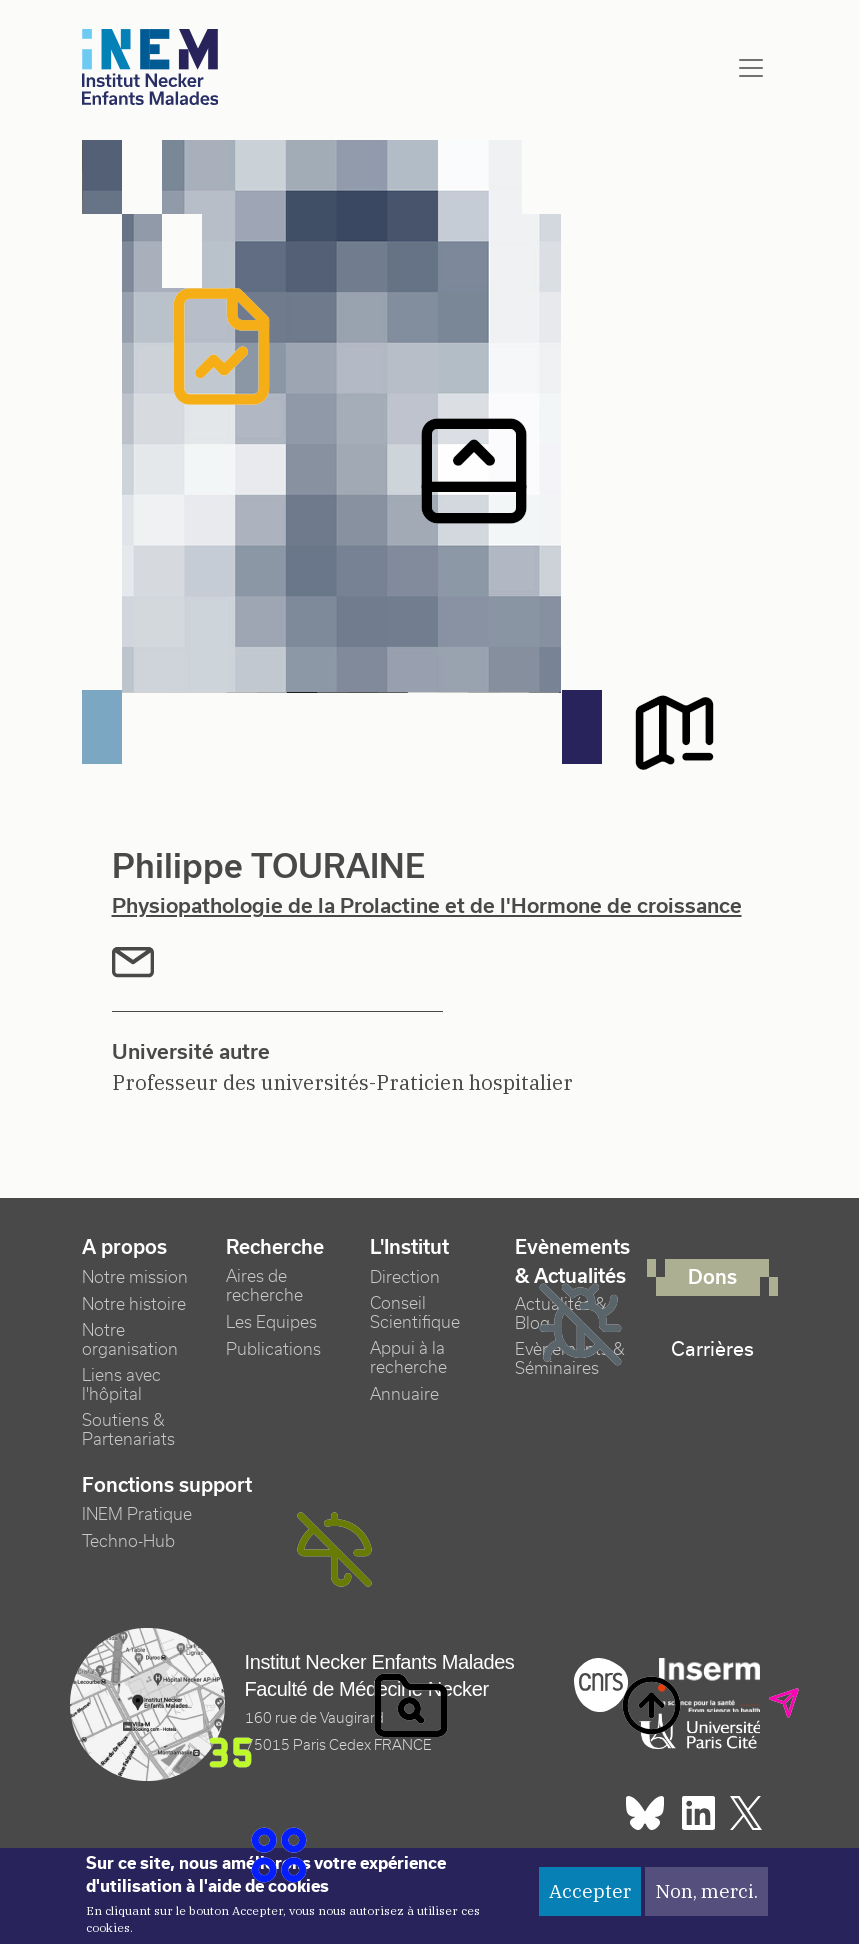 The width and height of the screenshot is (859, 1944). I want to click on open app grid or launcher, so click(279, 1855).